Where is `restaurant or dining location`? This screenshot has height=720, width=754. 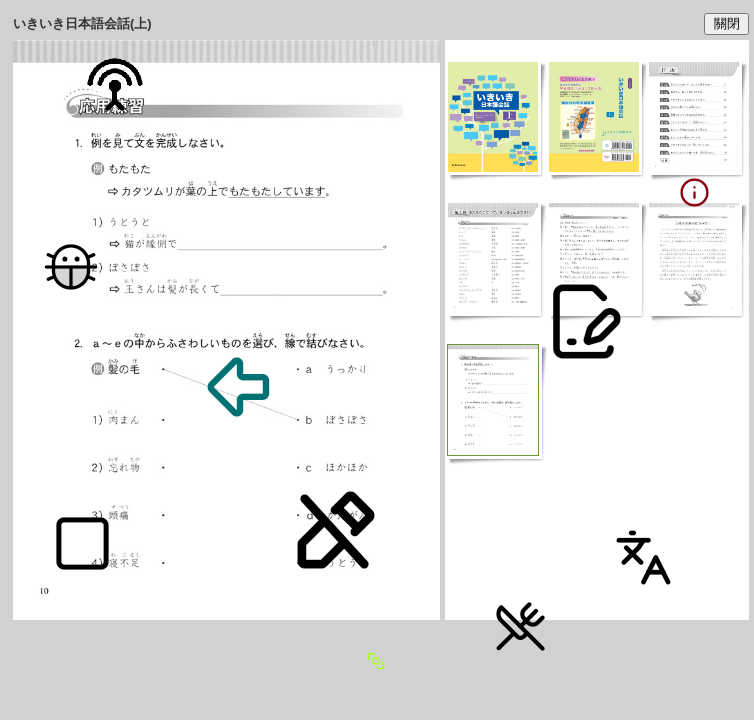
restaurant or dining location is located at coordinates (520, 626).